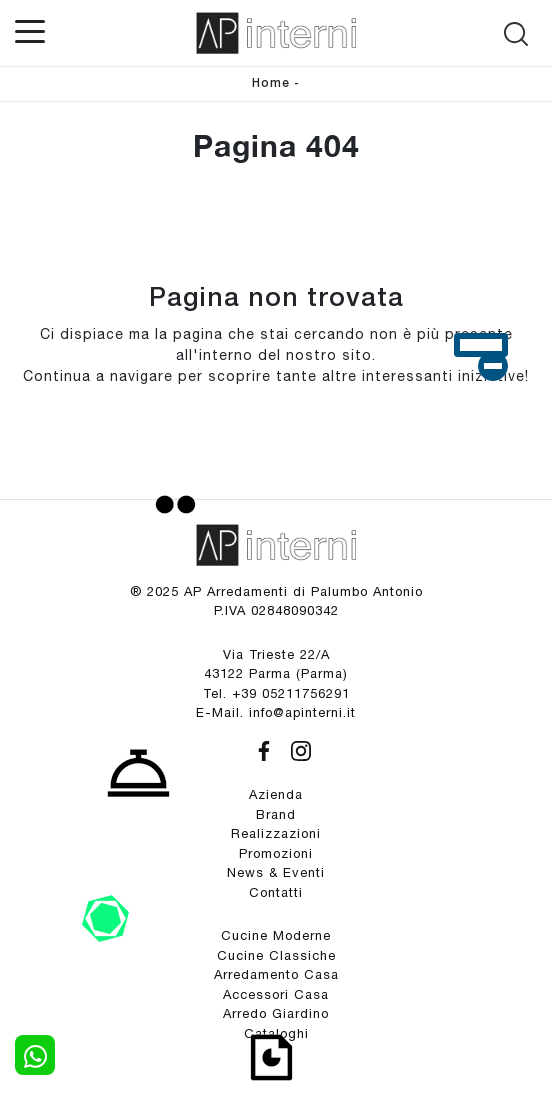 This screenshot has height=1115, width=552. Describe the element at coordinates (105, 918) in the screenshot. I see `open graphite application` at that location.